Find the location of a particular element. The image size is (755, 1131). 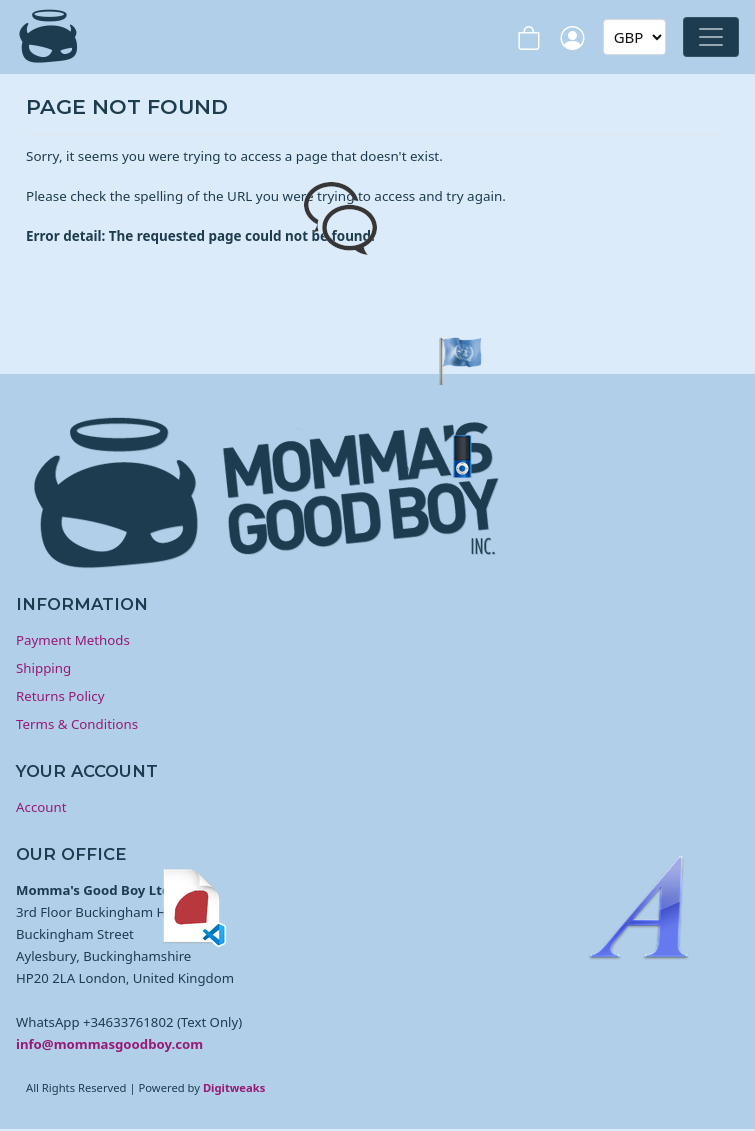

access font library or text styles is located at coordinates (638, 909).